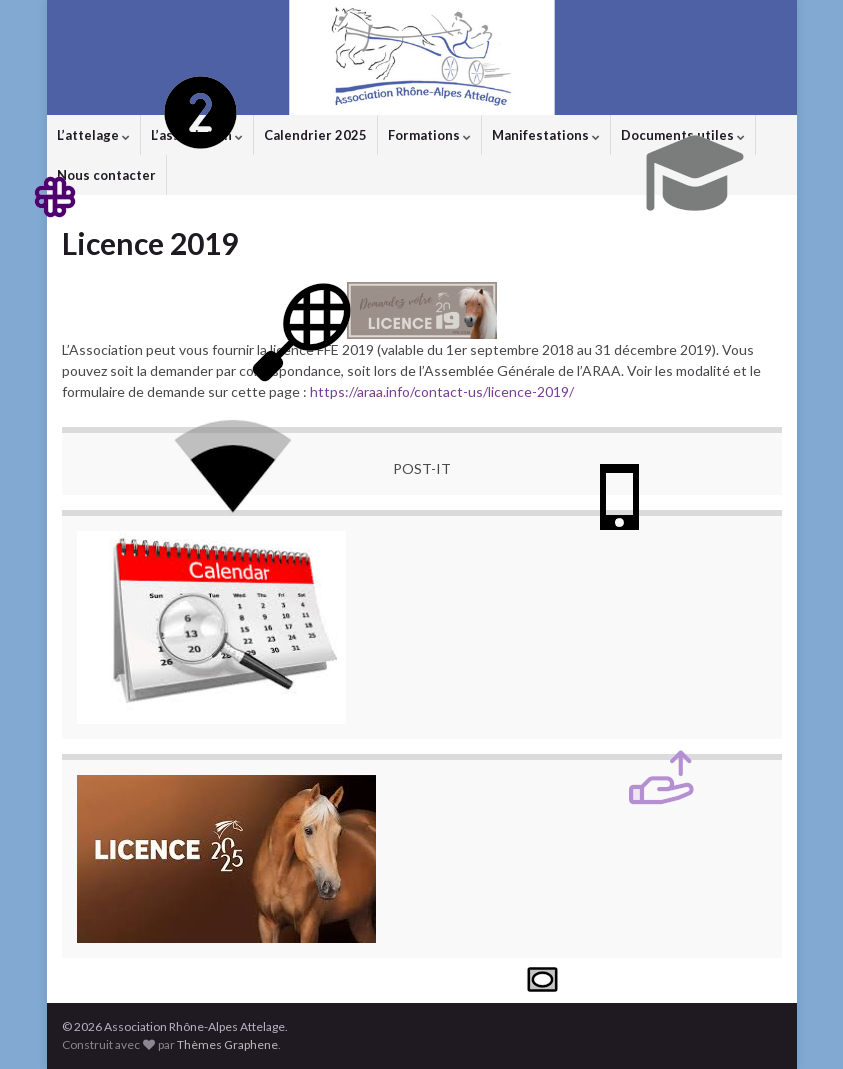 Image resolution: width=843 pixels, height=1069 pixels. I want to click on open Slack workspace, so click(55, 197).